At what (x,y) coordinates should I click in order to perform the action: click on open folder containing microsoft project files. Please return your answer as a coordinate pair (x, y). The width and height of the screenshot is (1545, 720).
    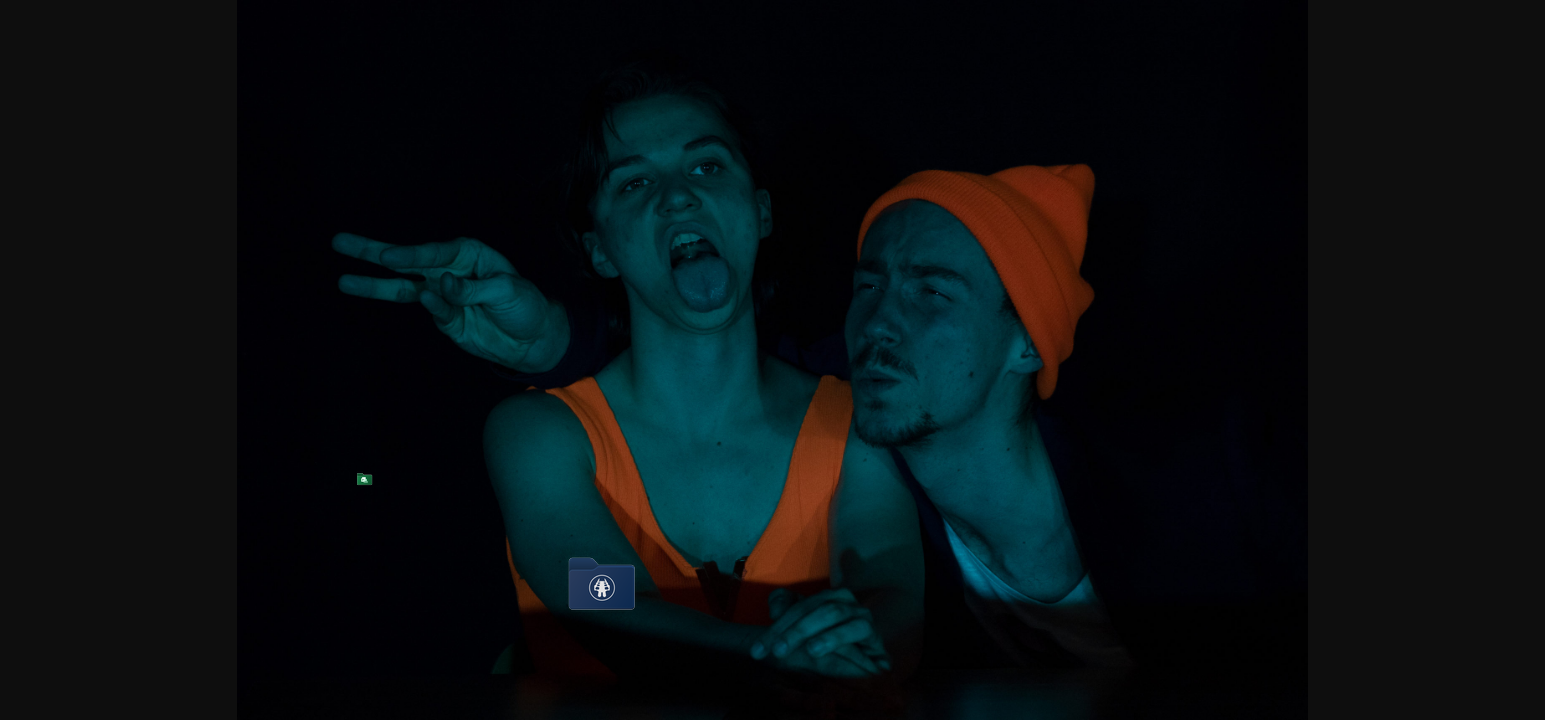
    Looking at the image, I should click on (364, 479).